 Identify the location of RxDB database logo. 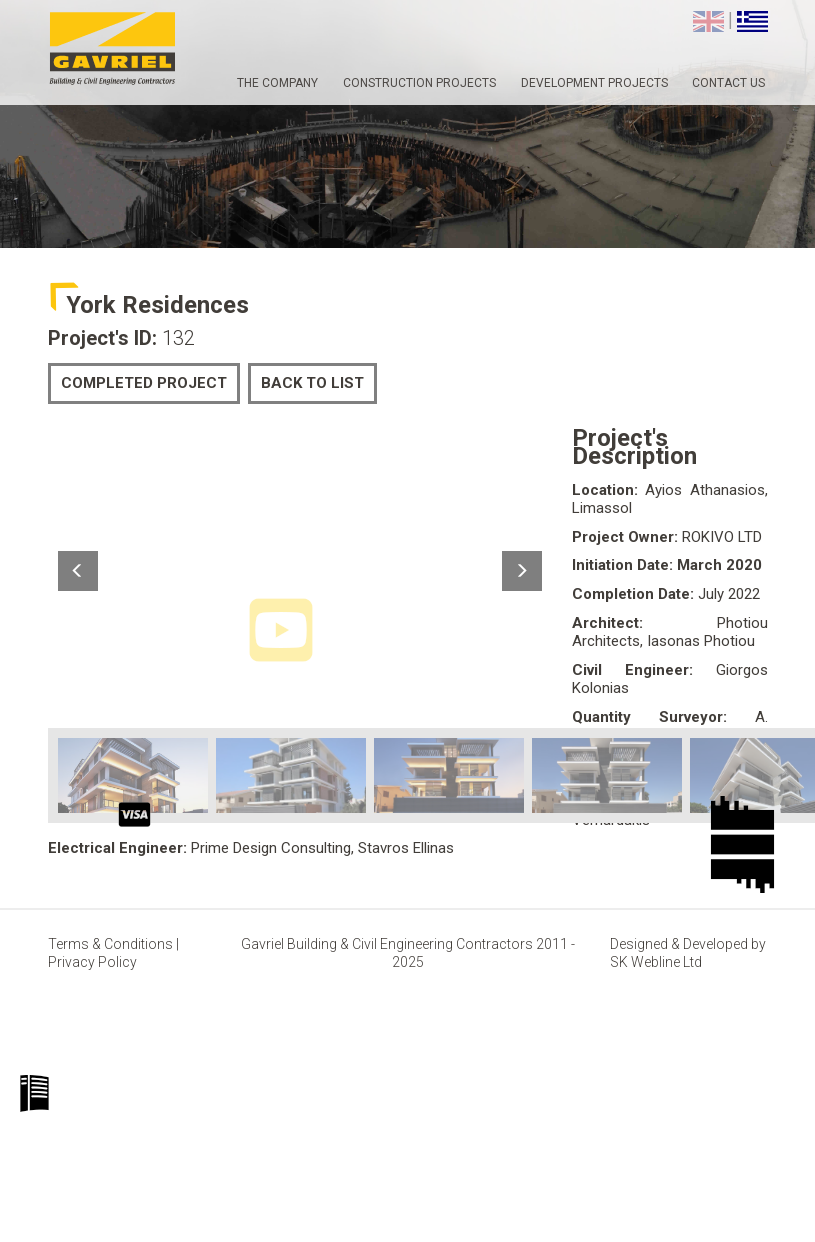
(742, 844).